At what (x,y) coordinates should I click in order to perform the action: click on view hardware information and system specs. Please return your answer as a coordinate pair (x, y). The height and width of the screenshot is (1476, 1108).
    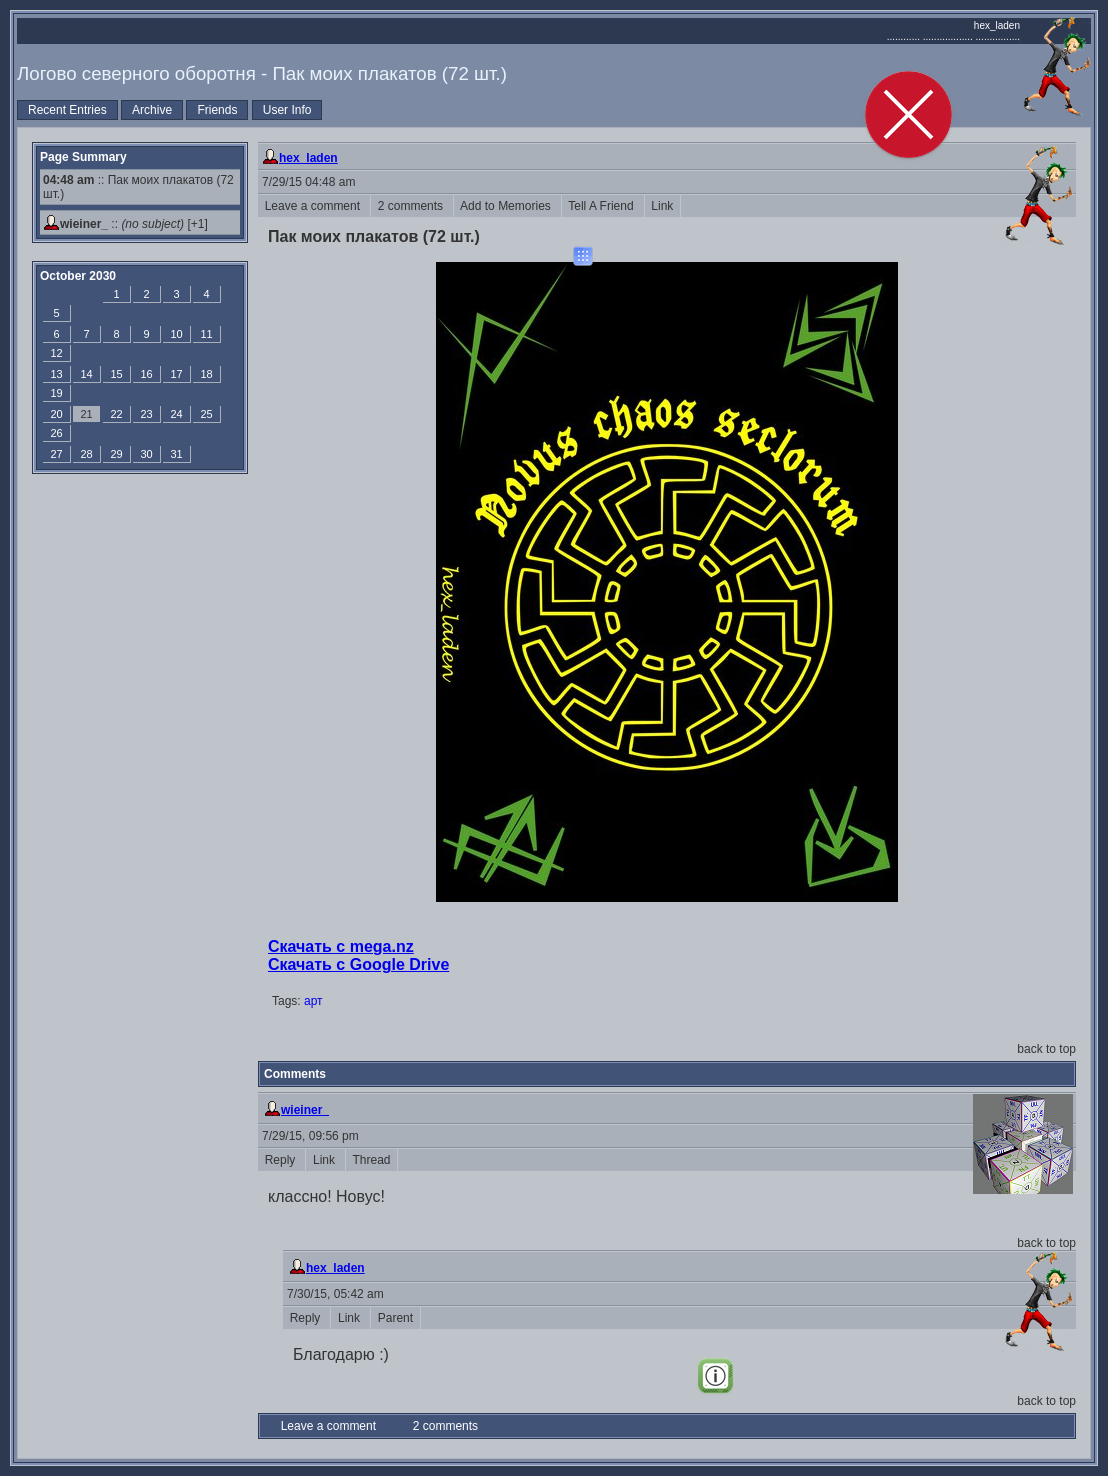
    Looking at the image, I should click on (715, 1376).